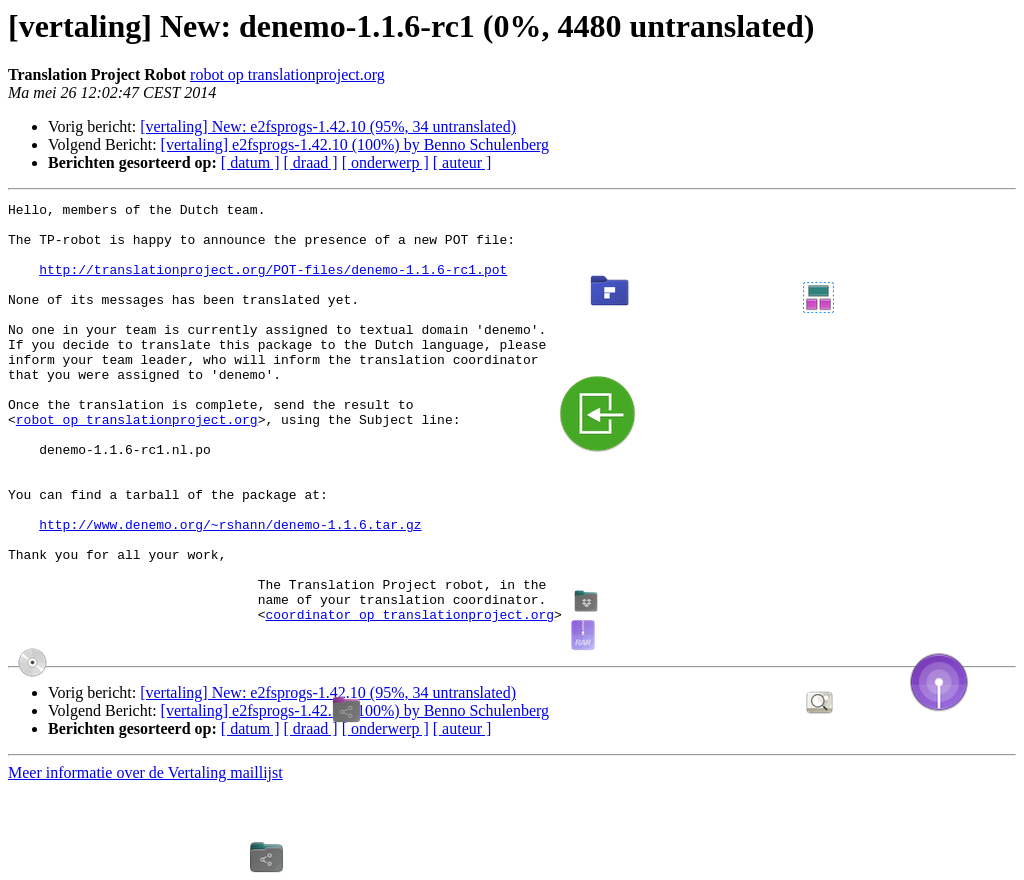  Describe the element at coordinates (597, 413) in the screenshot. I see `log out of the current session` at that location.